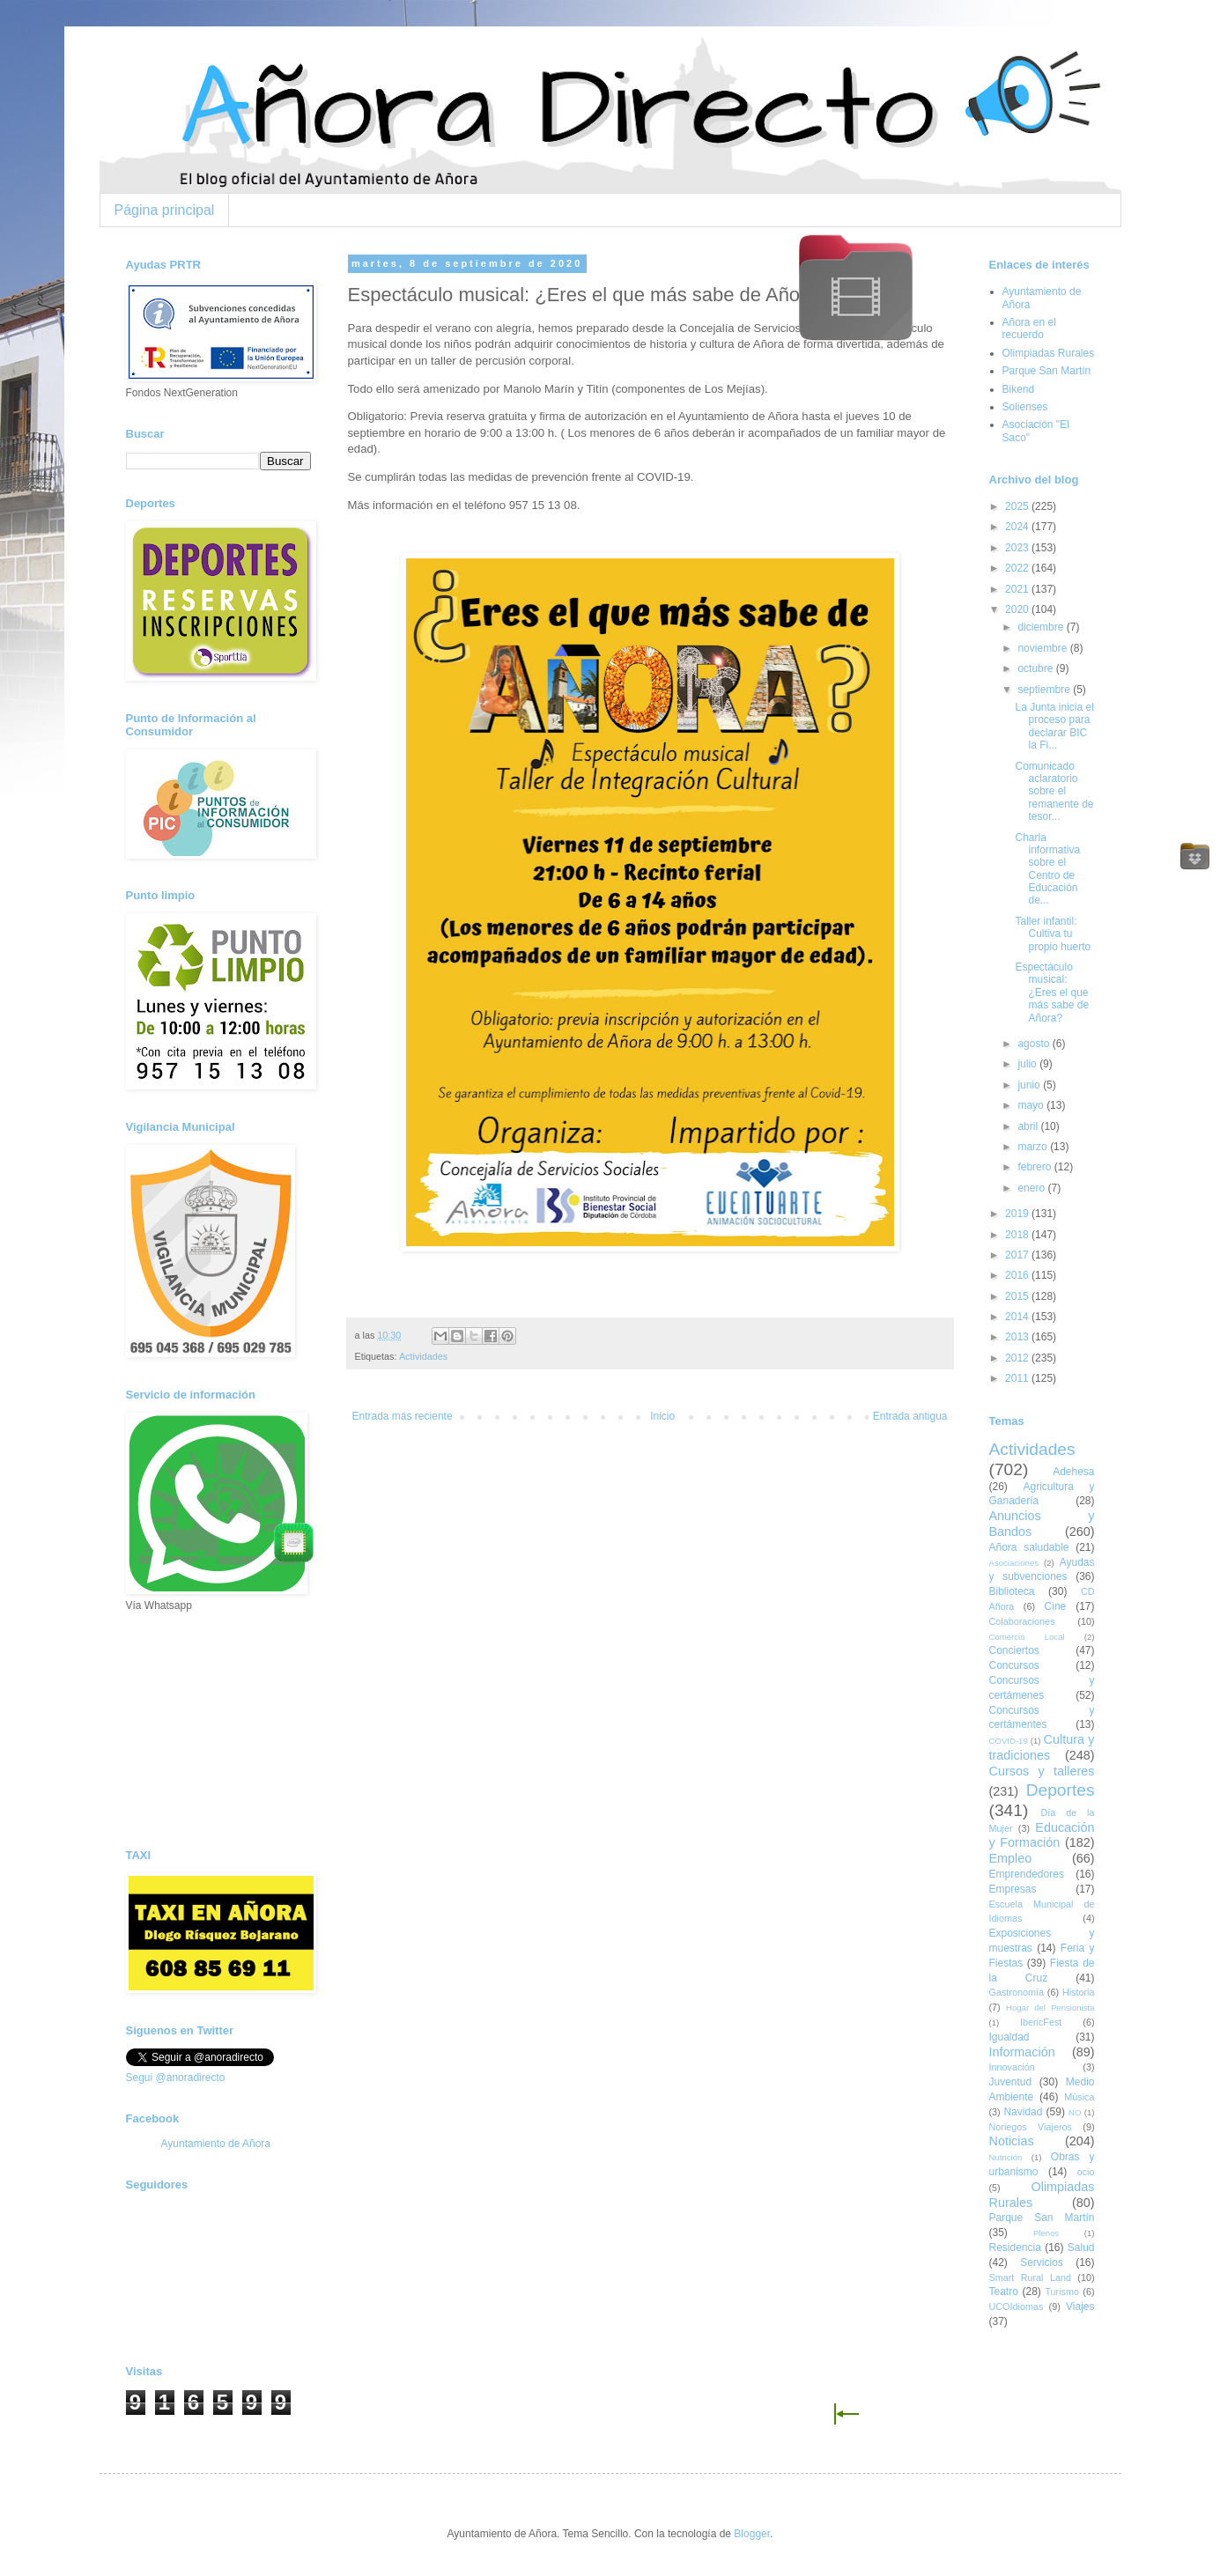 The image size is (1220, 2576). What do you see at coordinates (855, 287) in the screenshot?
I see `open videos folder` at bounding box center [855, 287].